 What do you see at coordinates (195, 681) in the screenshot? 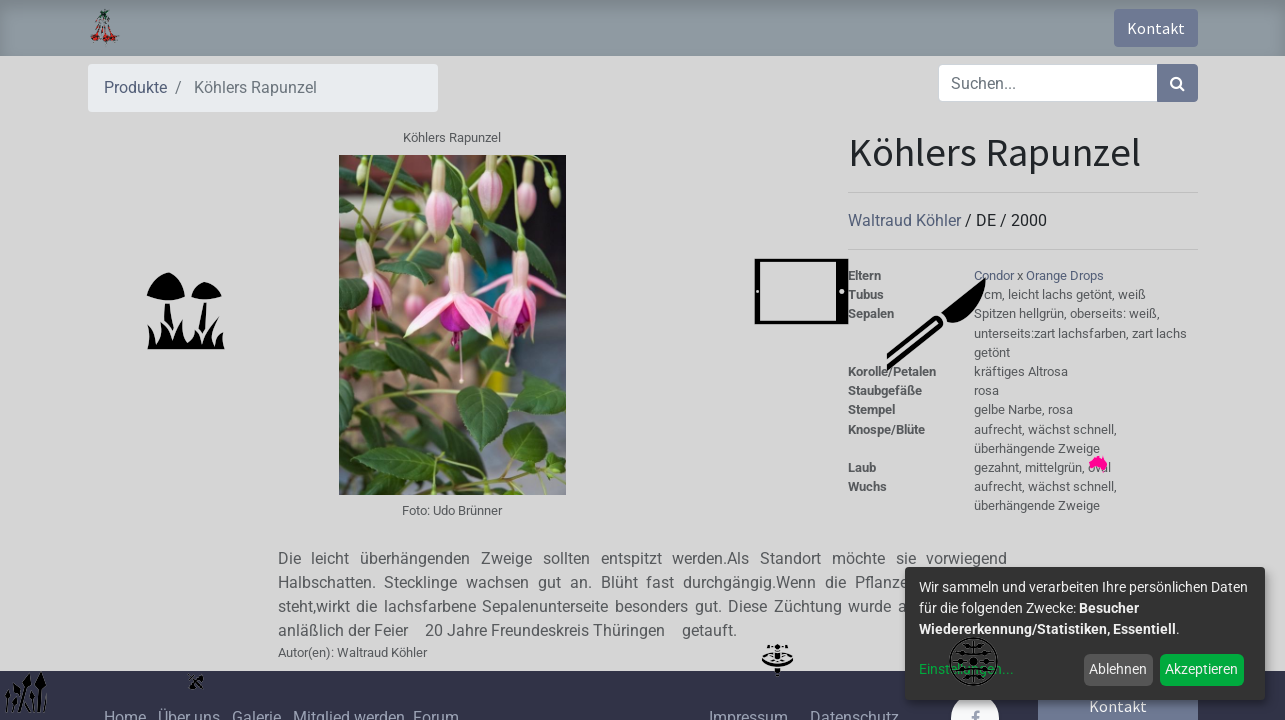
I see `equip a bat-themed blade weapon` at bounding box center [195, 681].